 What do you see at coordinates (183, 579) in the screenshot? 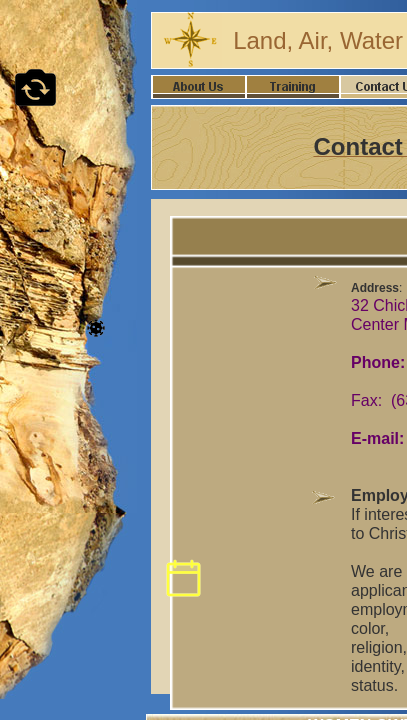
I see `view or open calendar` at bounding box center [183, 579].